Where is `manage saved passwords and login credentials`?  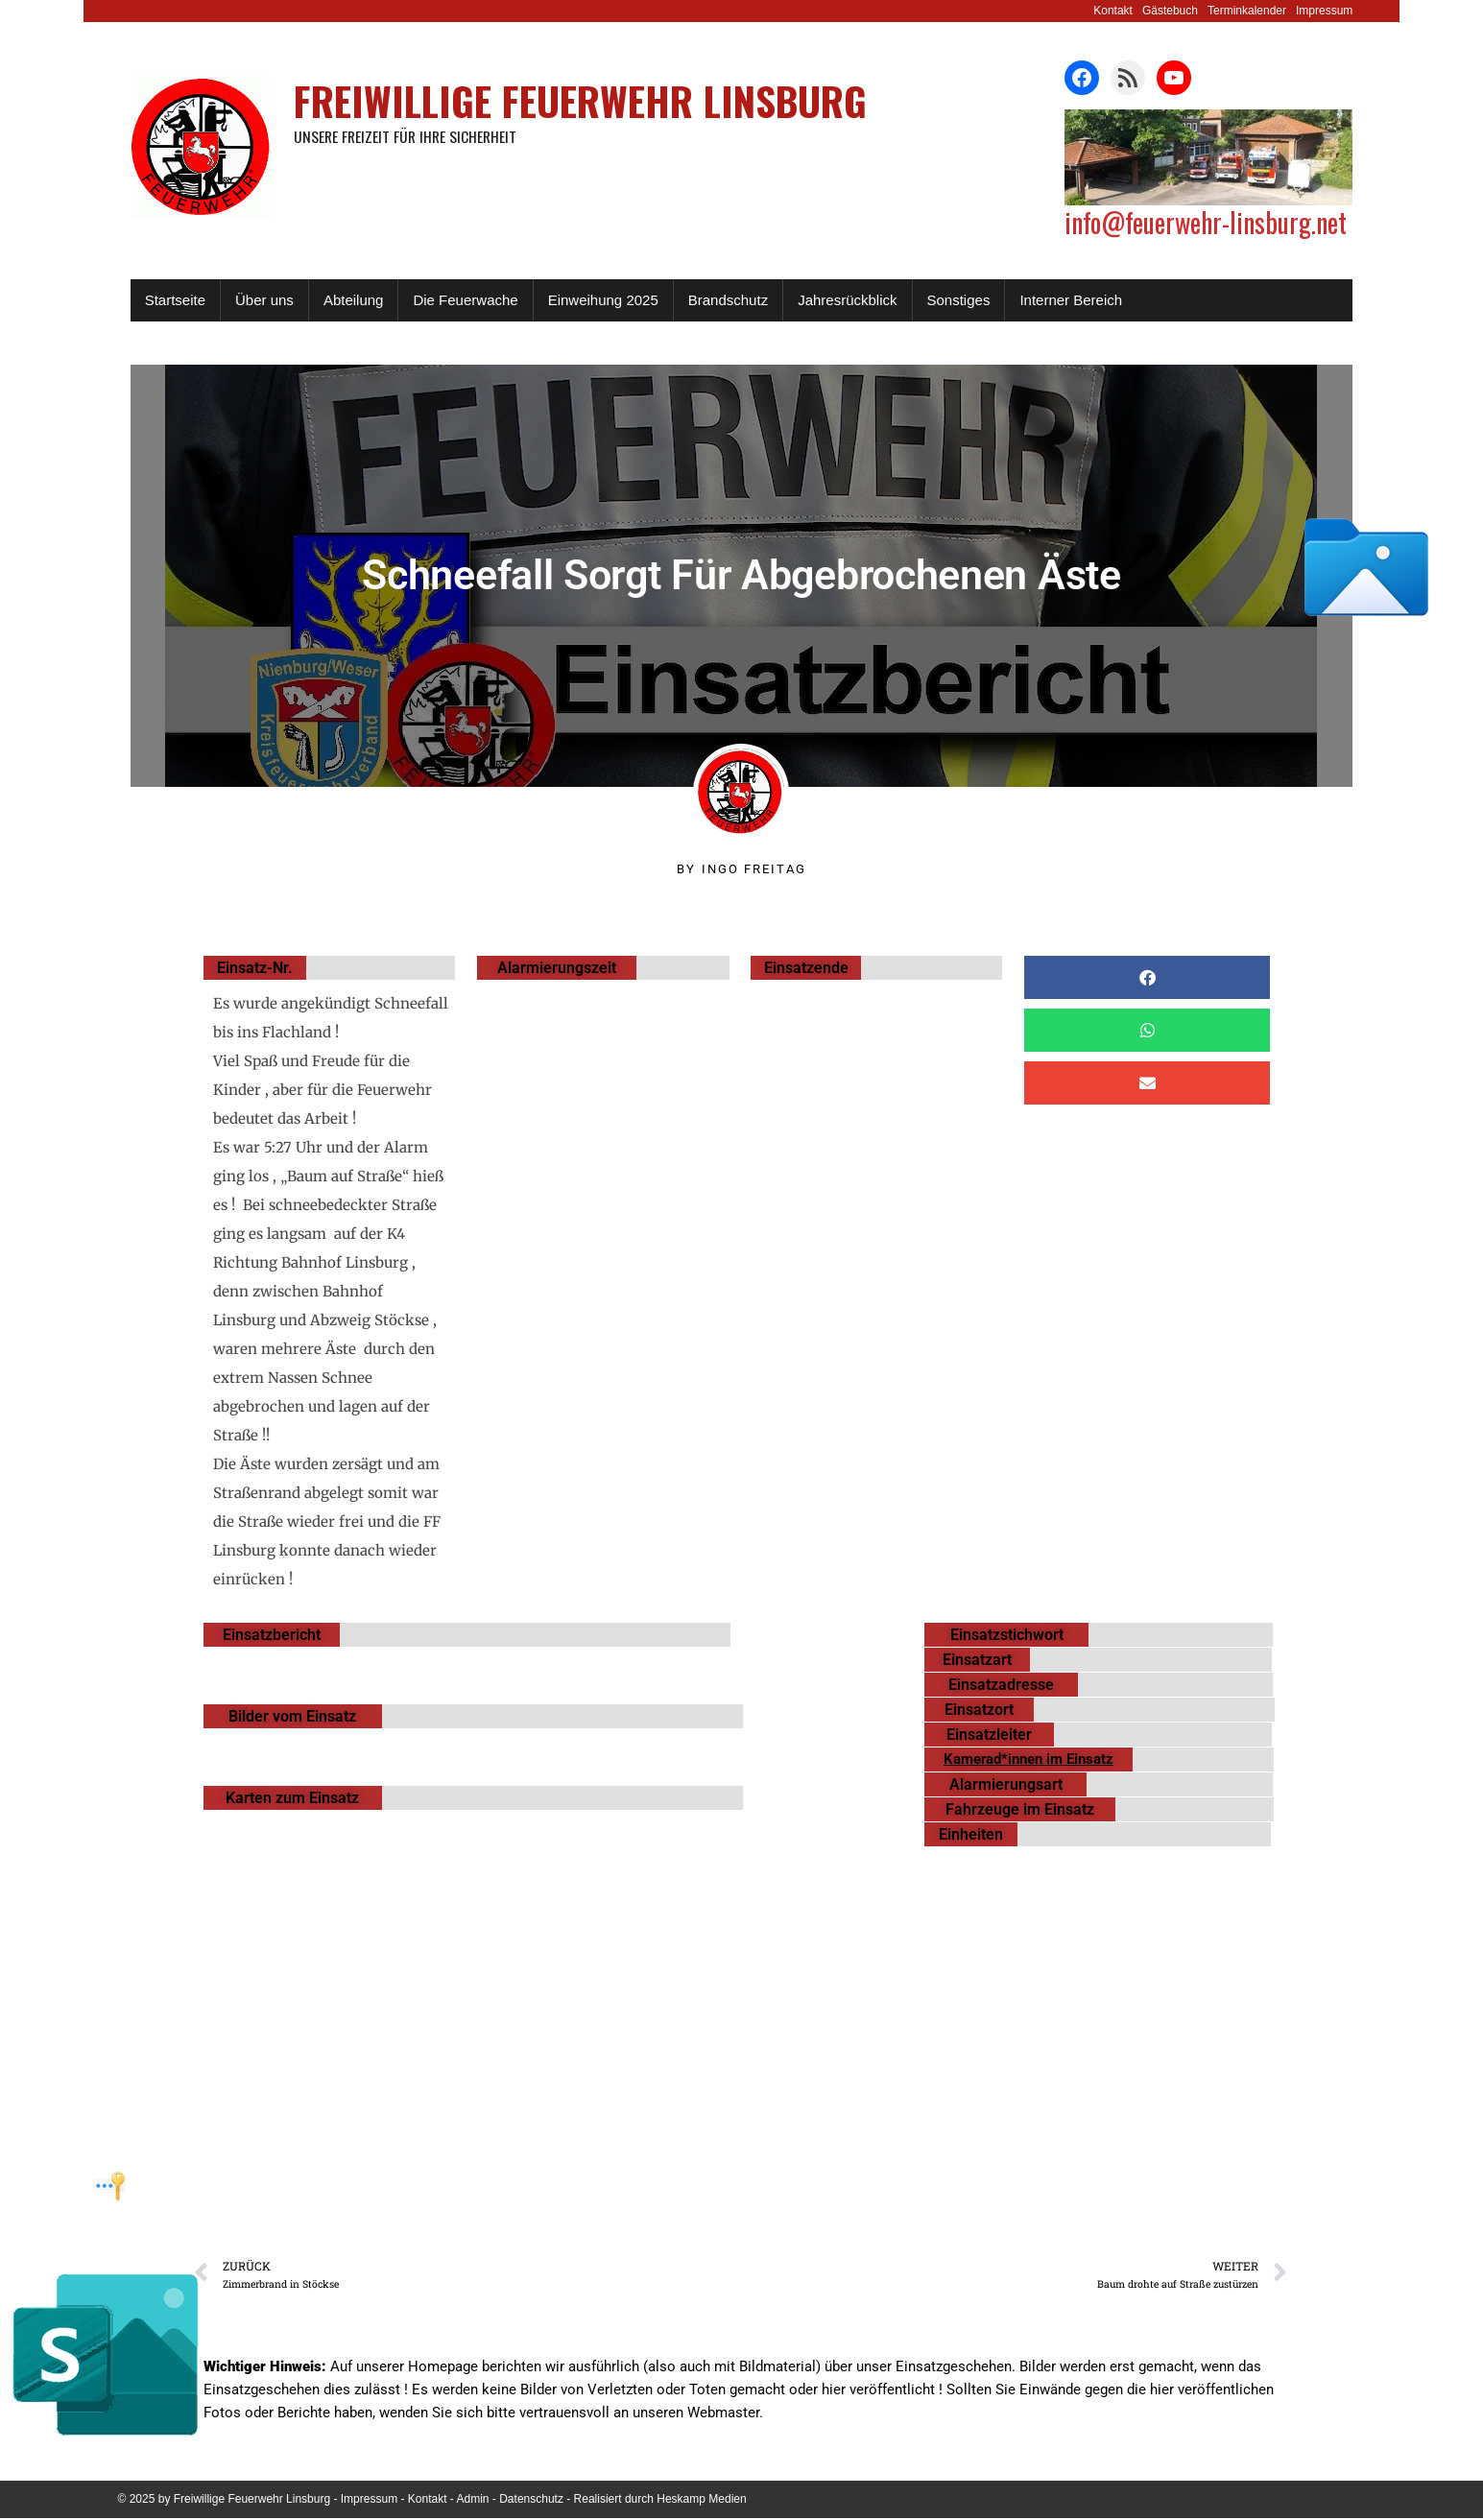 manage saved passwords and login credentials is located at coordinates (109, 2186).